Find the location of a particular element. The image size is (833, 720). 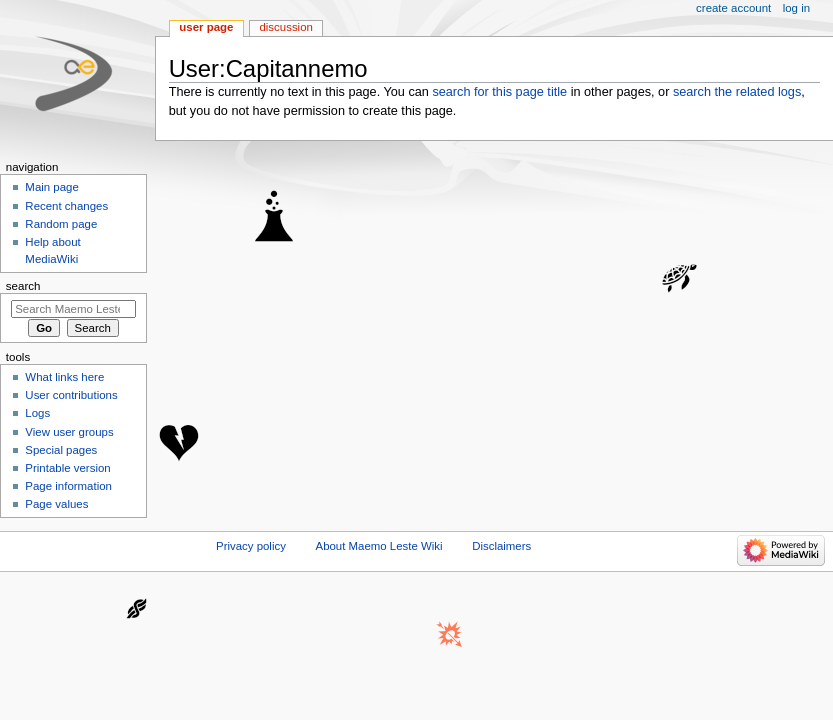

indicates acid or corrosive substance in gameplay is located at coordinates (274, 216).